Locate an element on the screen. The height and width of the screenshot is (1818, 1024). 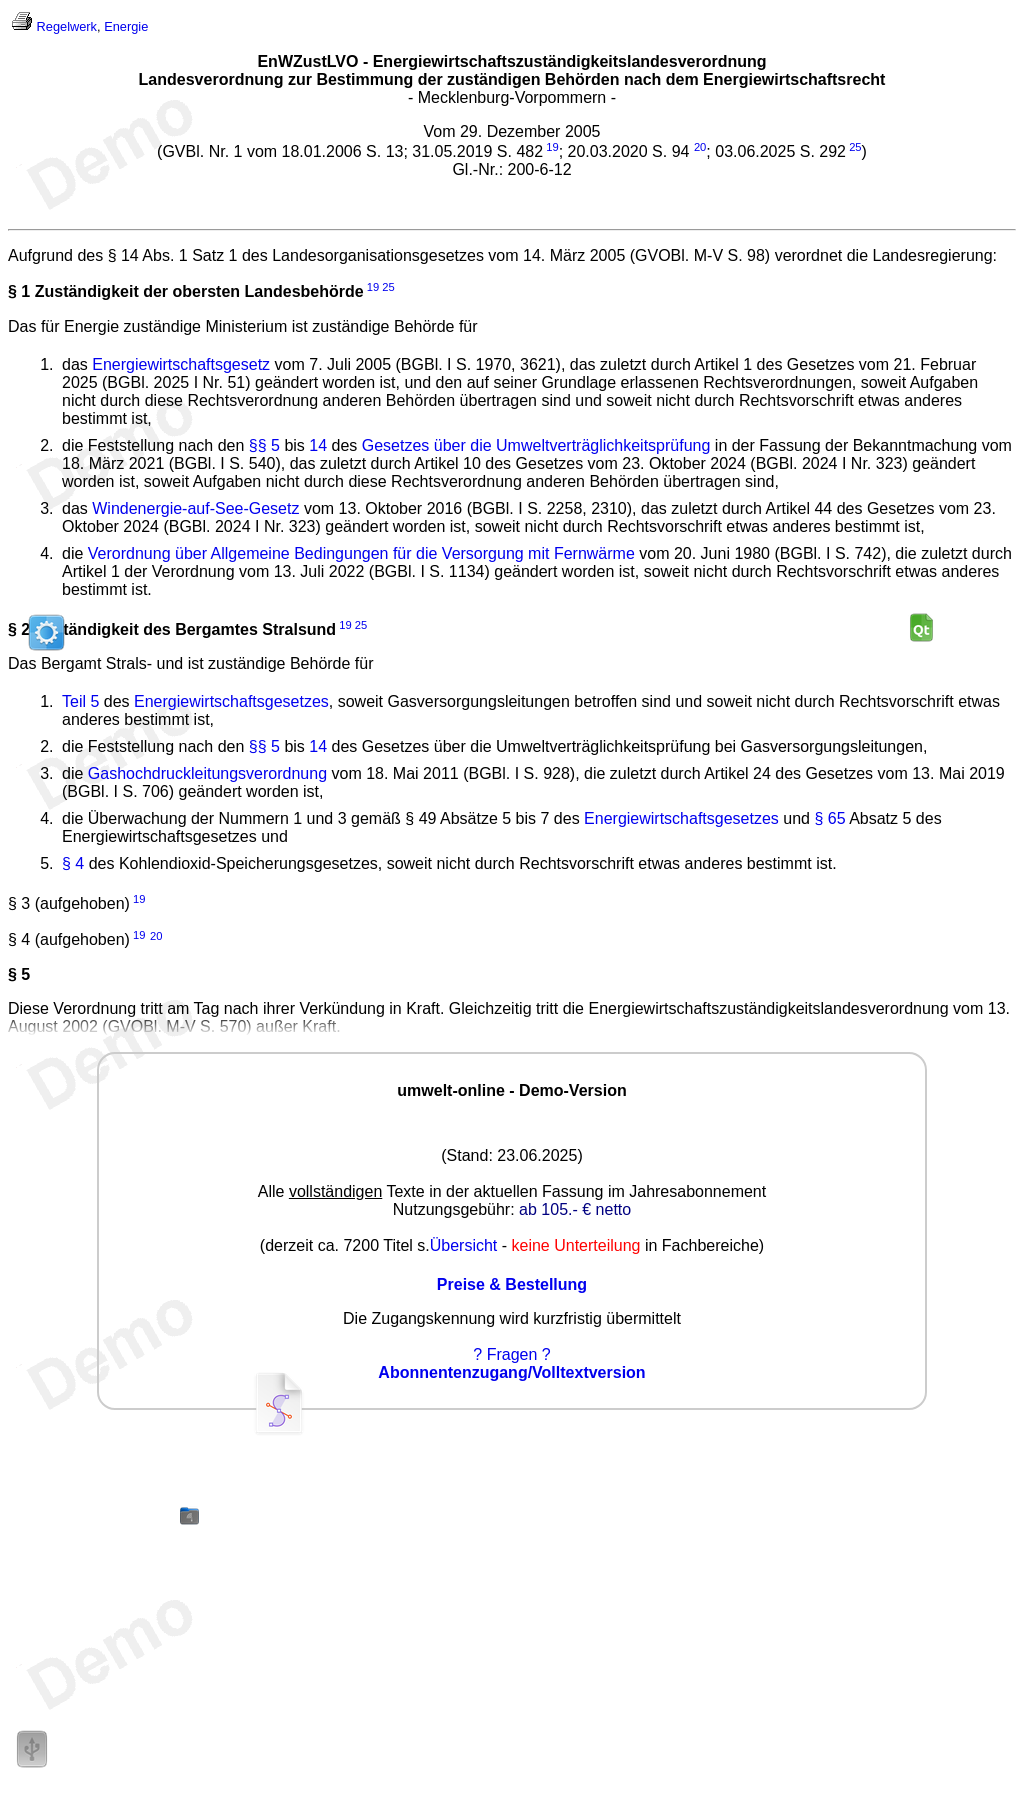
access connected USB storage device is located at coordinates (32, 1749).